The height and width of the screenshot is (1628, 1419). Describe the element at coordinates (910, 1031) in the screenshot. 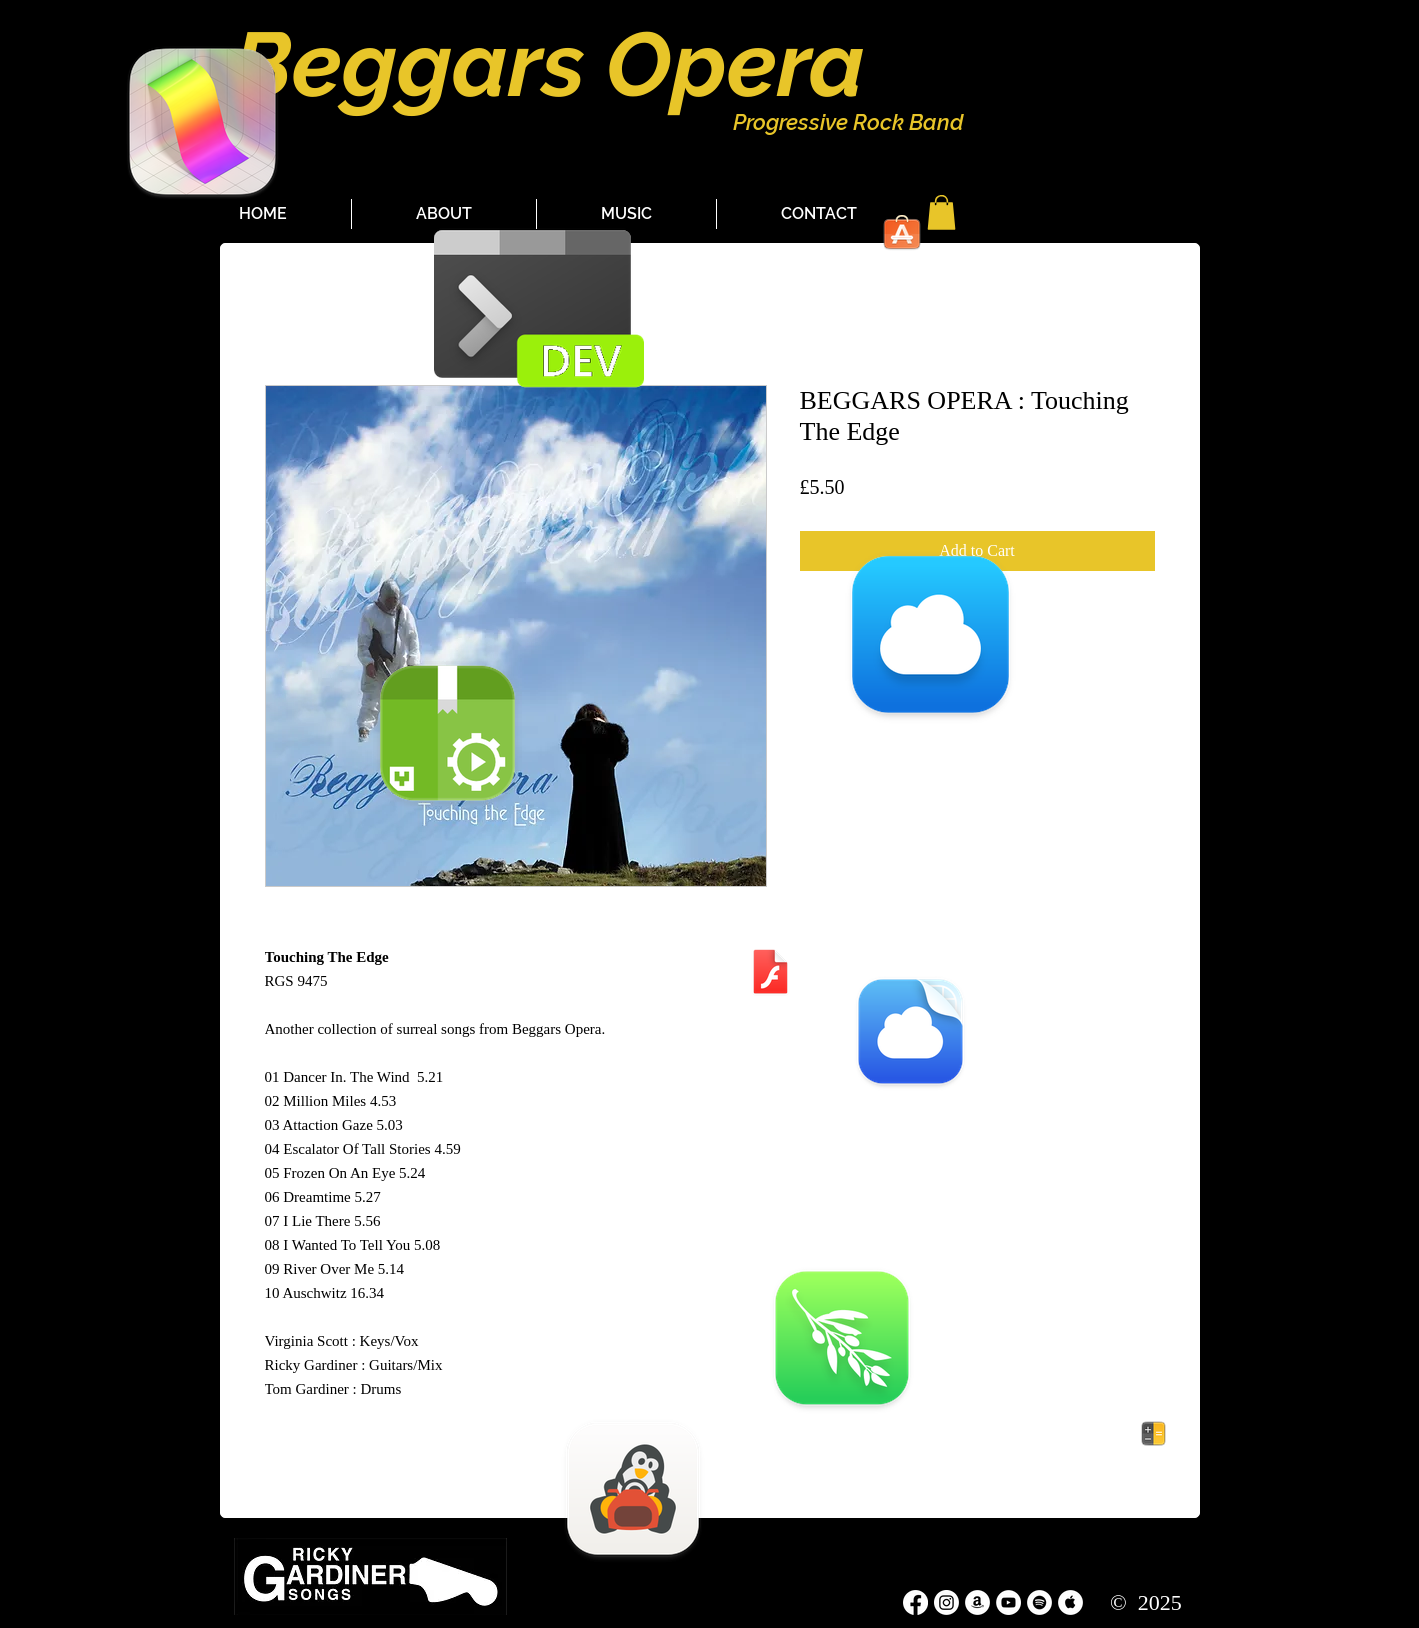

I see `manage web apps and progressive web applications` at that location.